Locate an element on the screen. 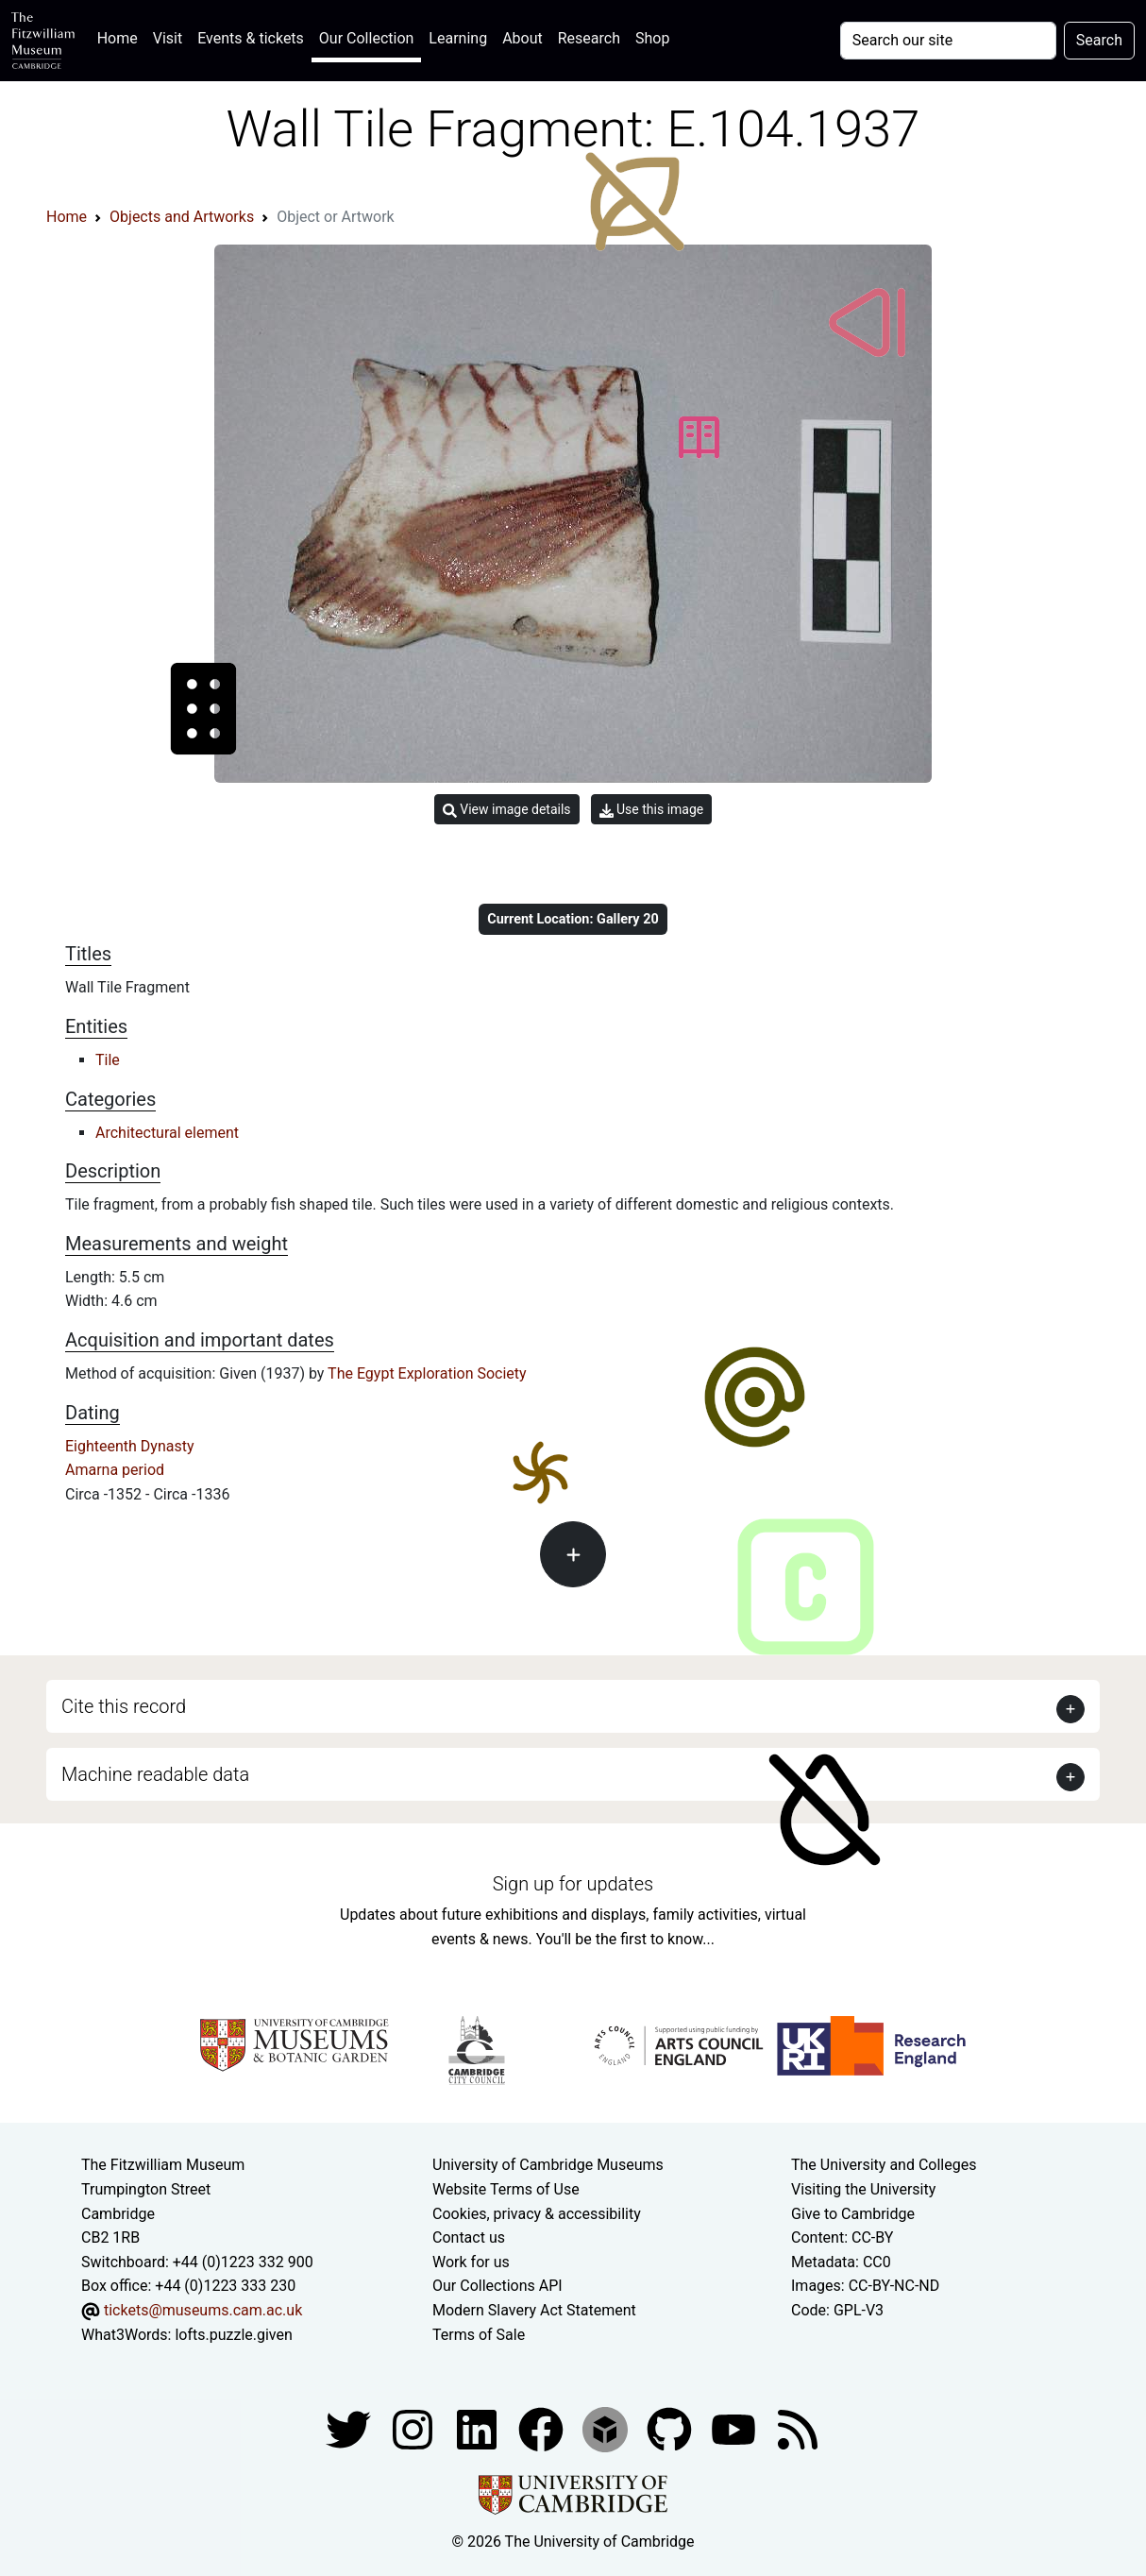 Image resolution: width=1146 pixels, height=2576 pixels. access storage lockers is located at coordinates (699, 436).